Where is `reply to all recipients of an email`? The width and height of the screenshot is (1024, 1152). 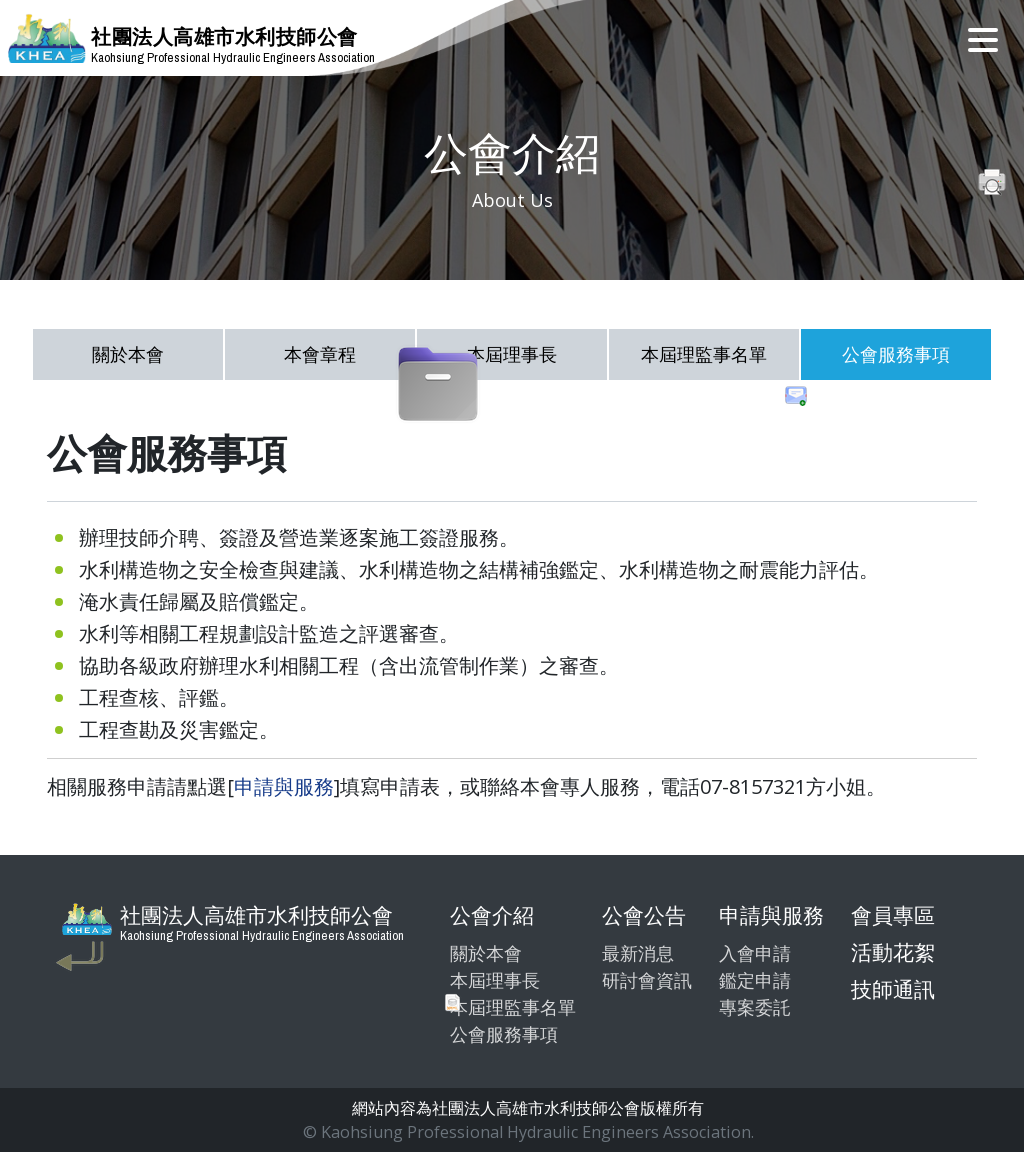 reply to all recipients of an email is located at coordinates (79, 956).